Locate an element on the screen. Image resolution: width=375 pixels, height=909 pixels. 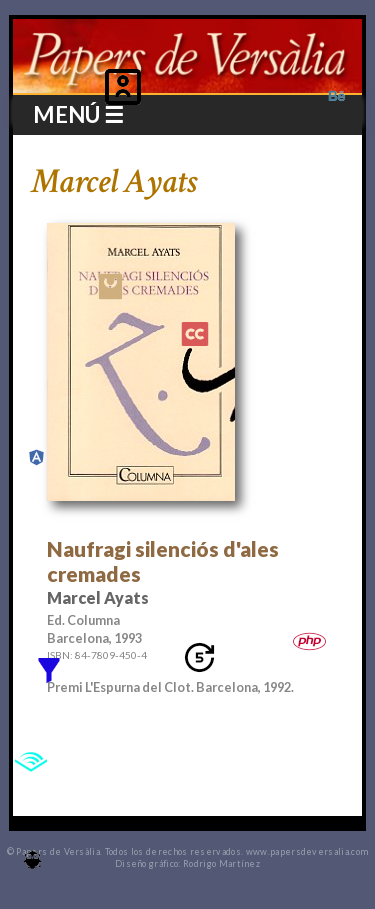
AngularJS framework logo is located at coordinates (36, 457).